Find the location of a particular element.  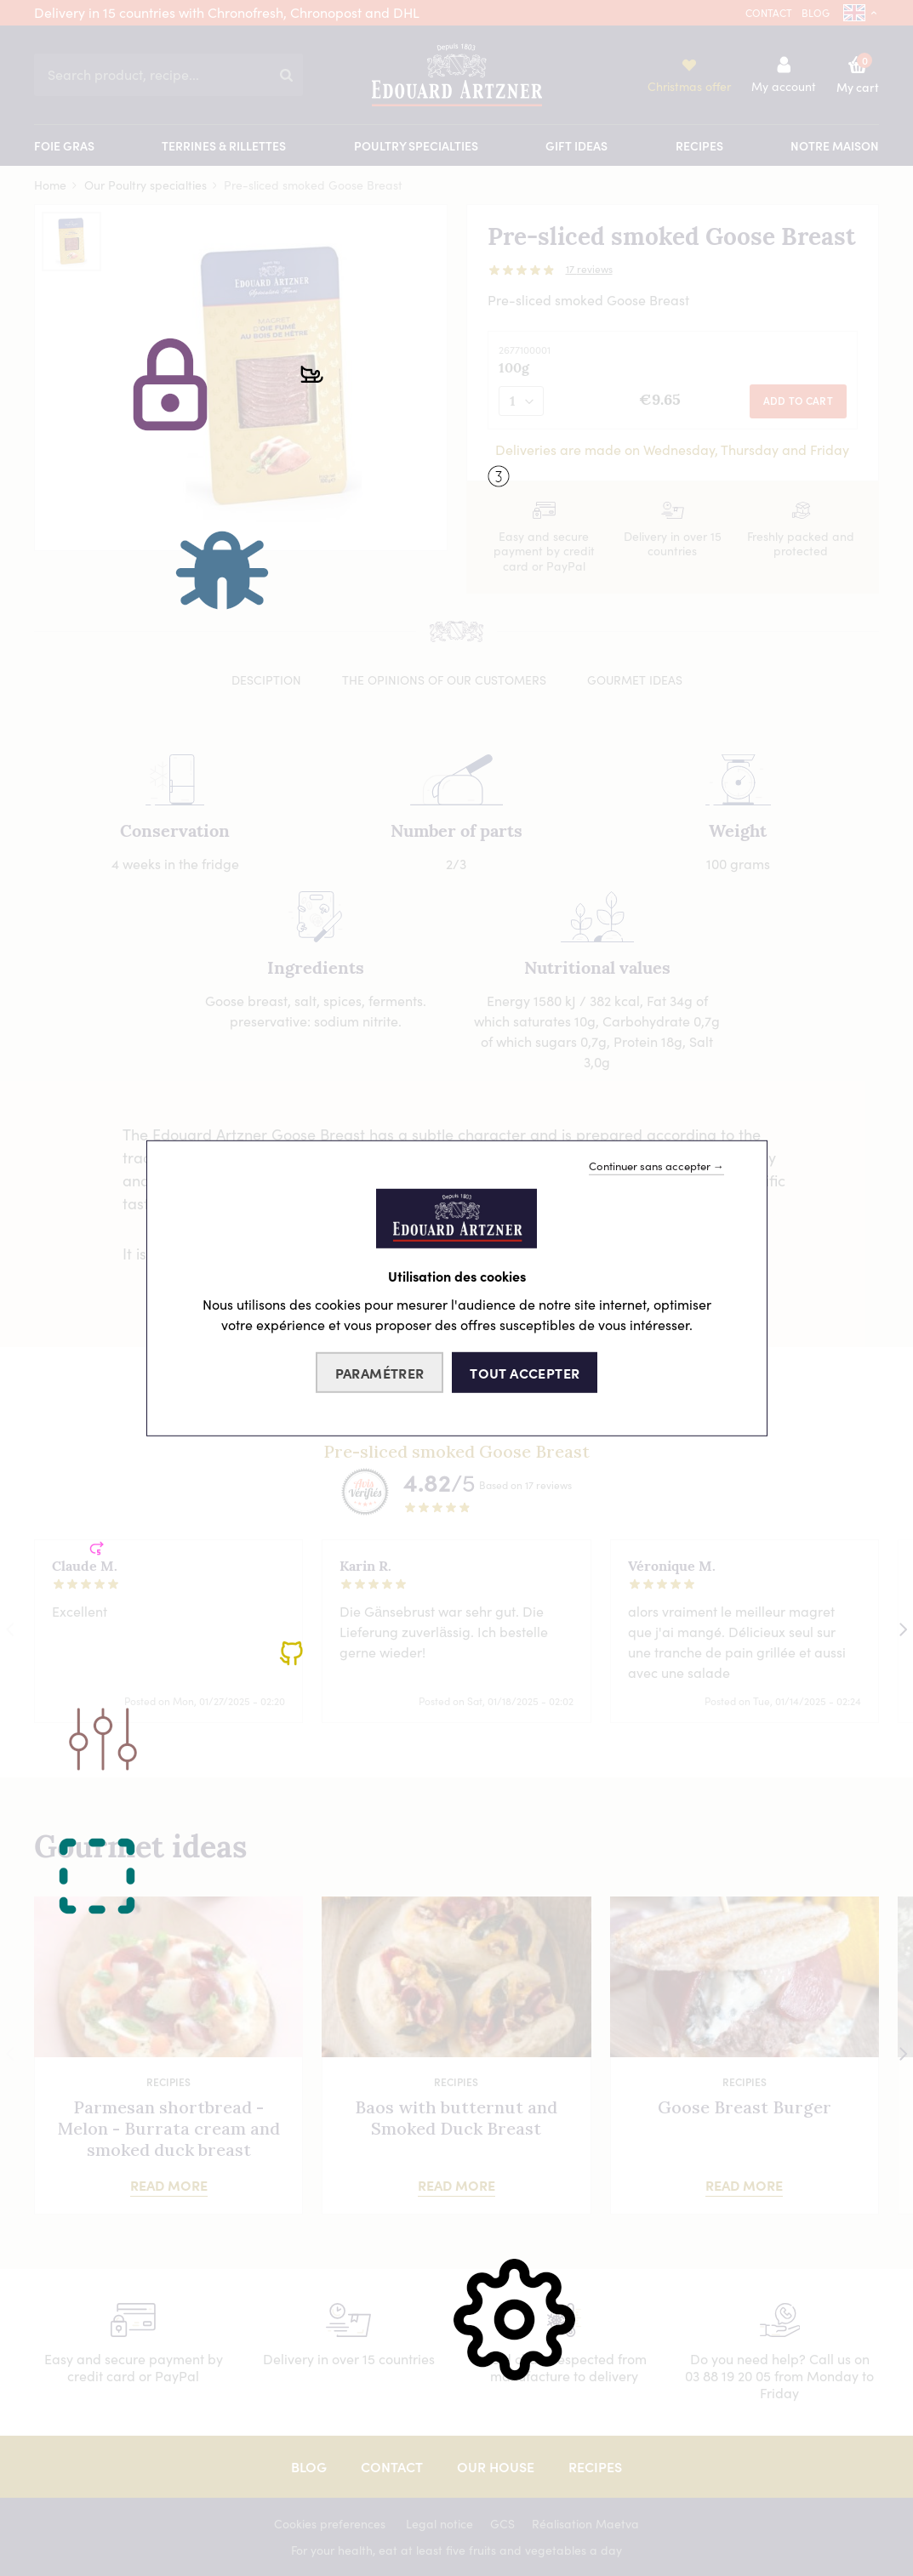

seasonal holiday theme or decoration is located at coordinates (311, 374).